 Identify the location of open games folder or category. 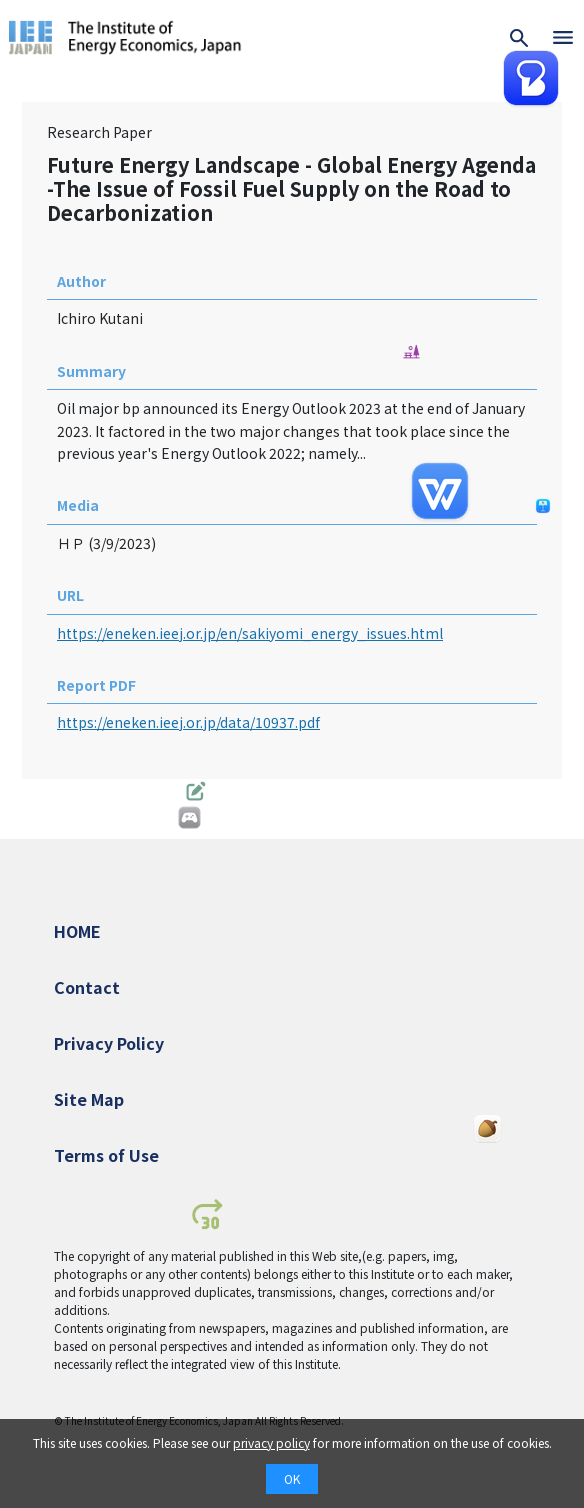
(189, 817).